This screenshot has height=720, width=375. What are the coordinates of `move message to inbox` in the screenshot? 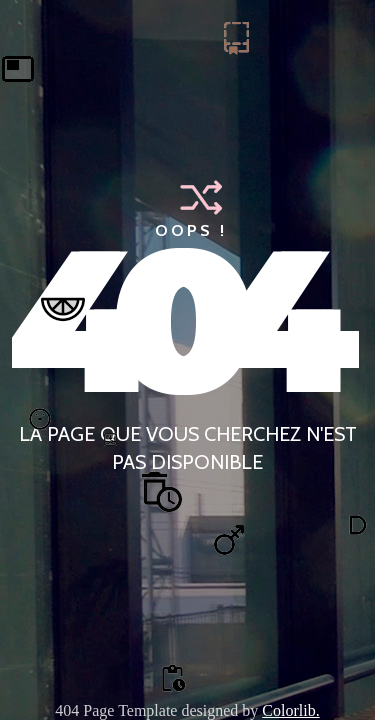 It's located at (110, 439).